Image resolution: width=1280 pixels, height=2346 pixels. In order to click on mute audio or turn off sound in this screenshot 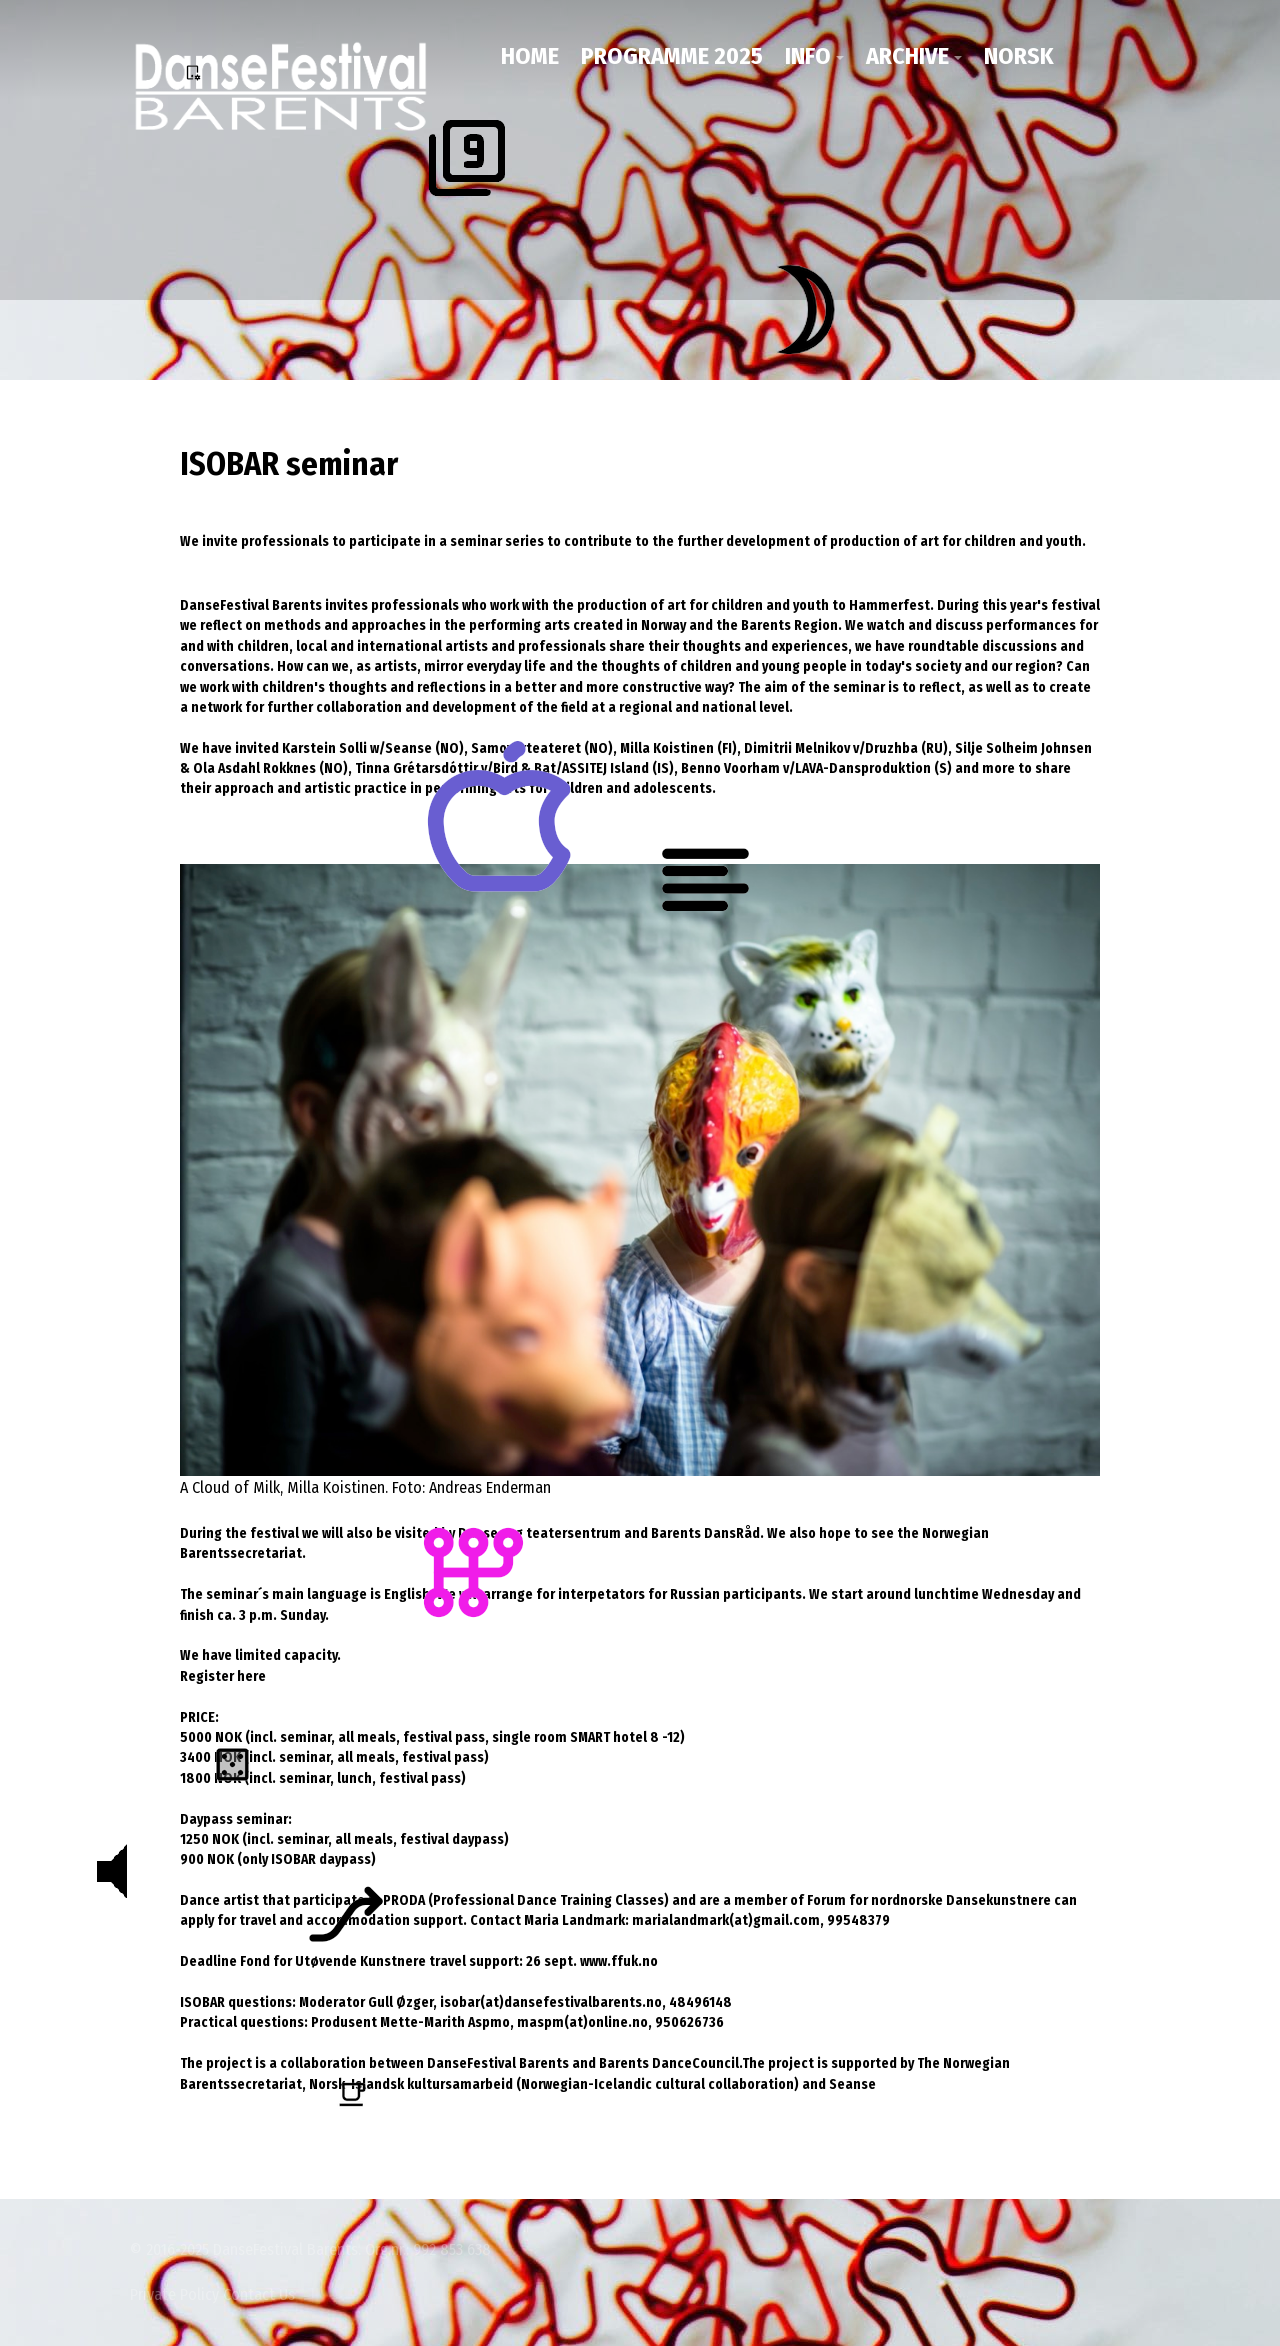, I will do `click(113, 1871)`.